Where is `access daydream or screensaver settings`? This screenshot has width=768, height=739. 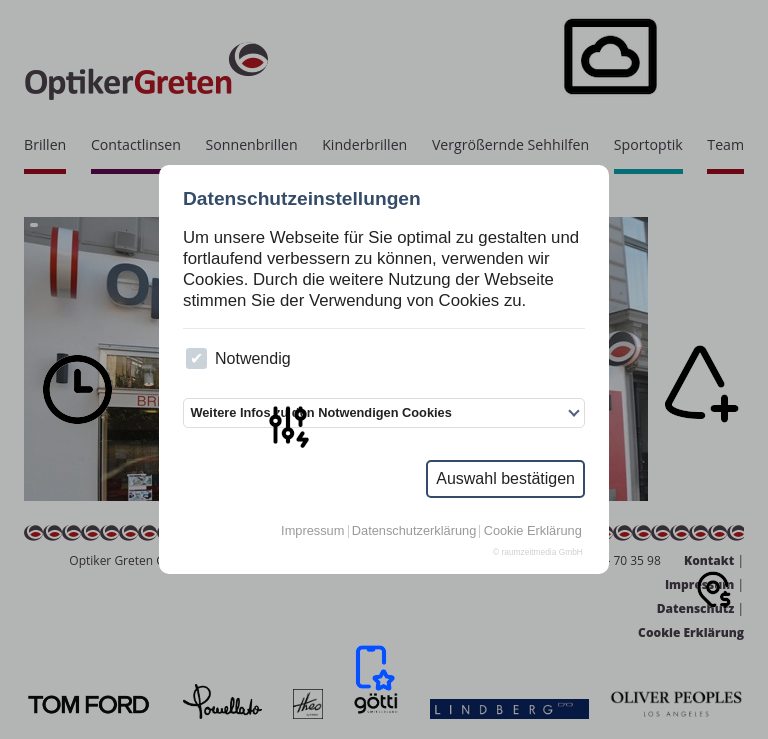
access daydream or screensaver settings is located at coordinates (610, 56).